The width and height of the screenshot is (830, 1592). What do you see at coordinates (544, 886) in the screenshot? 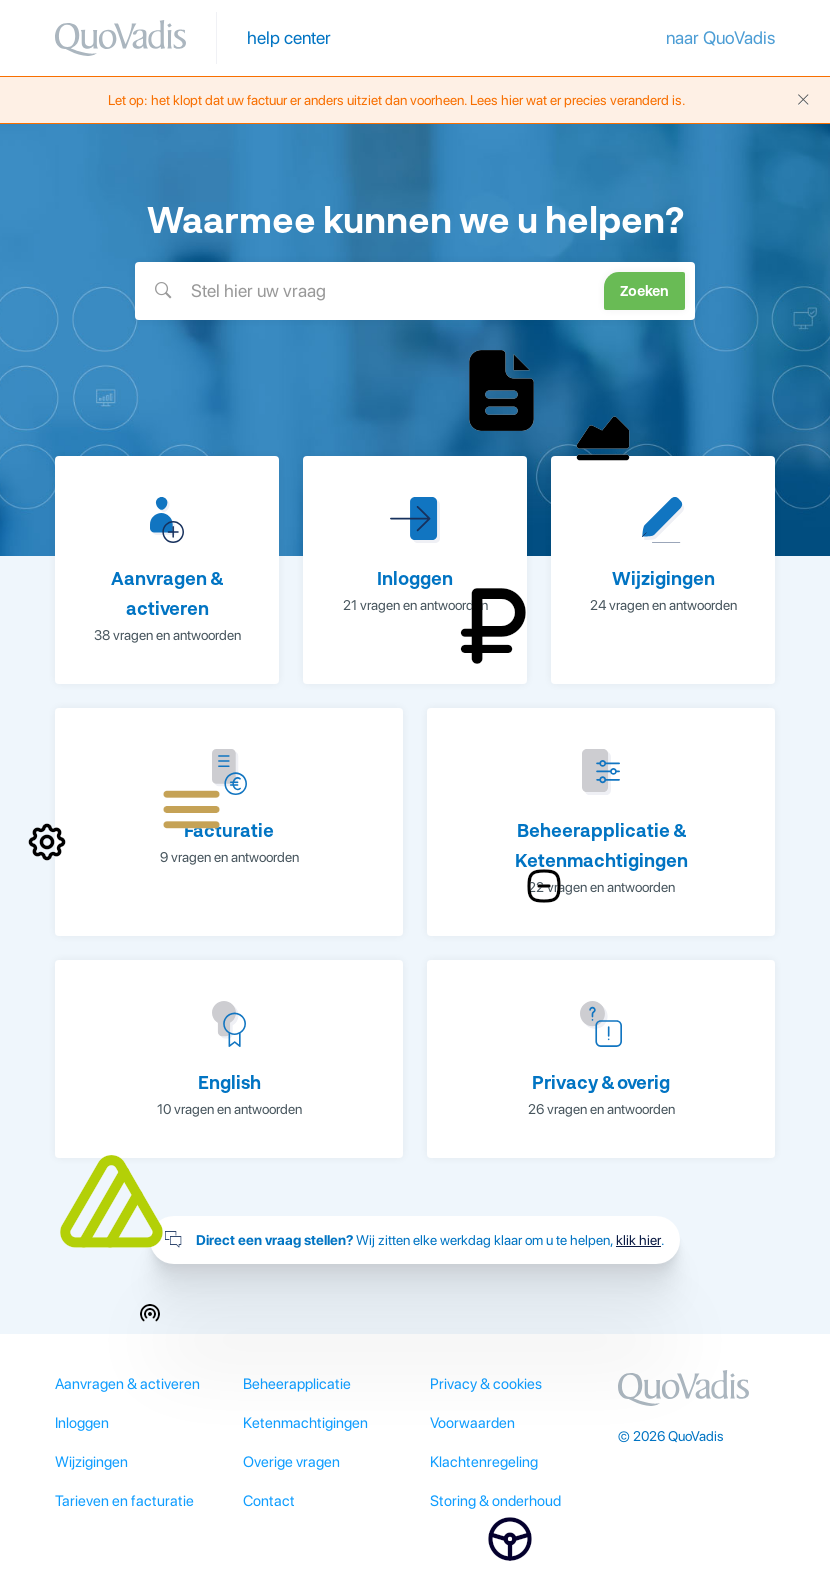
I see `remove an item from a list or collection` at bounding box center [544, 886].